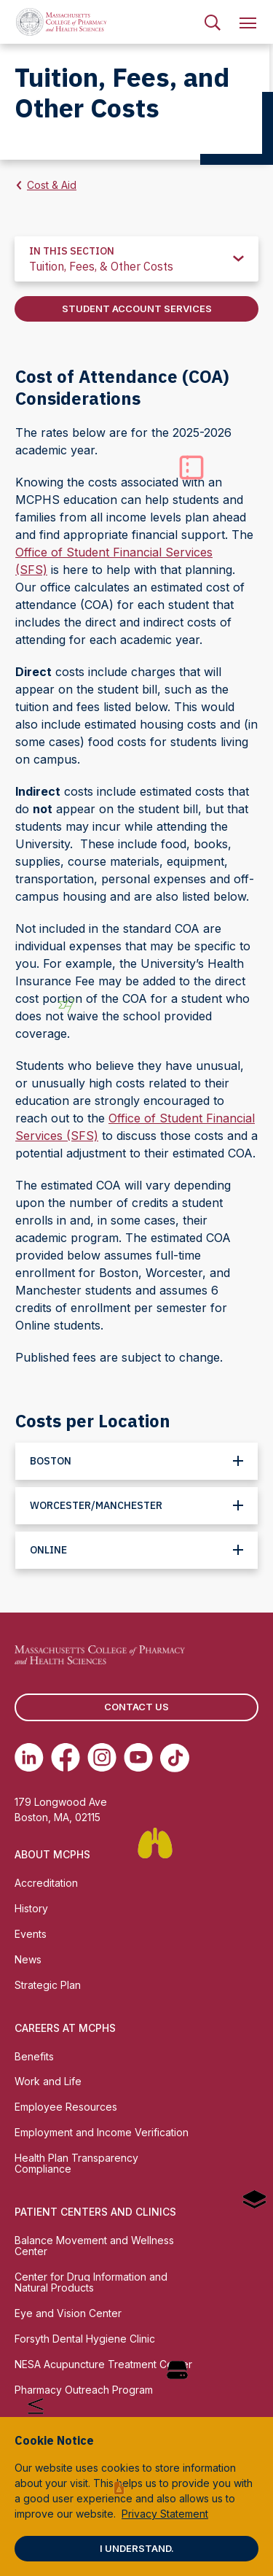 The width and height of the screenshot is (273, 2576). I want to click on view file changes or differences, so click(119, 2488).